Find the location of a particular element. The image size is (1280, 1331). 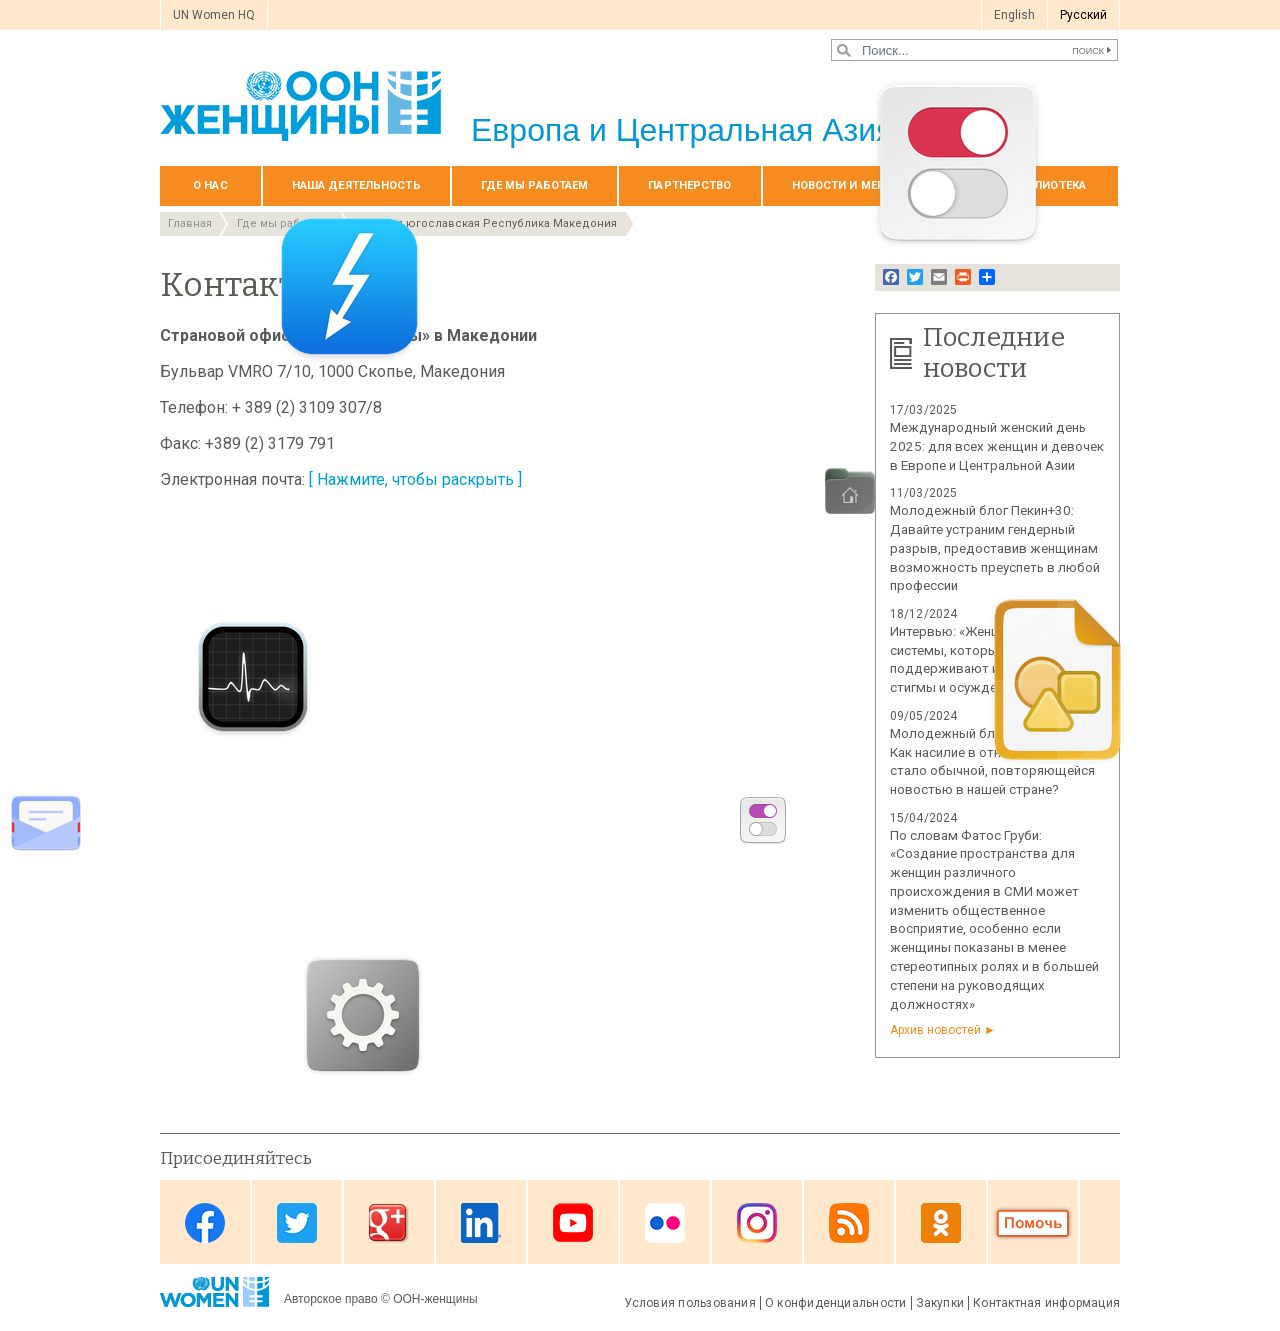

access your home folder is located at coordinates (850, 491).